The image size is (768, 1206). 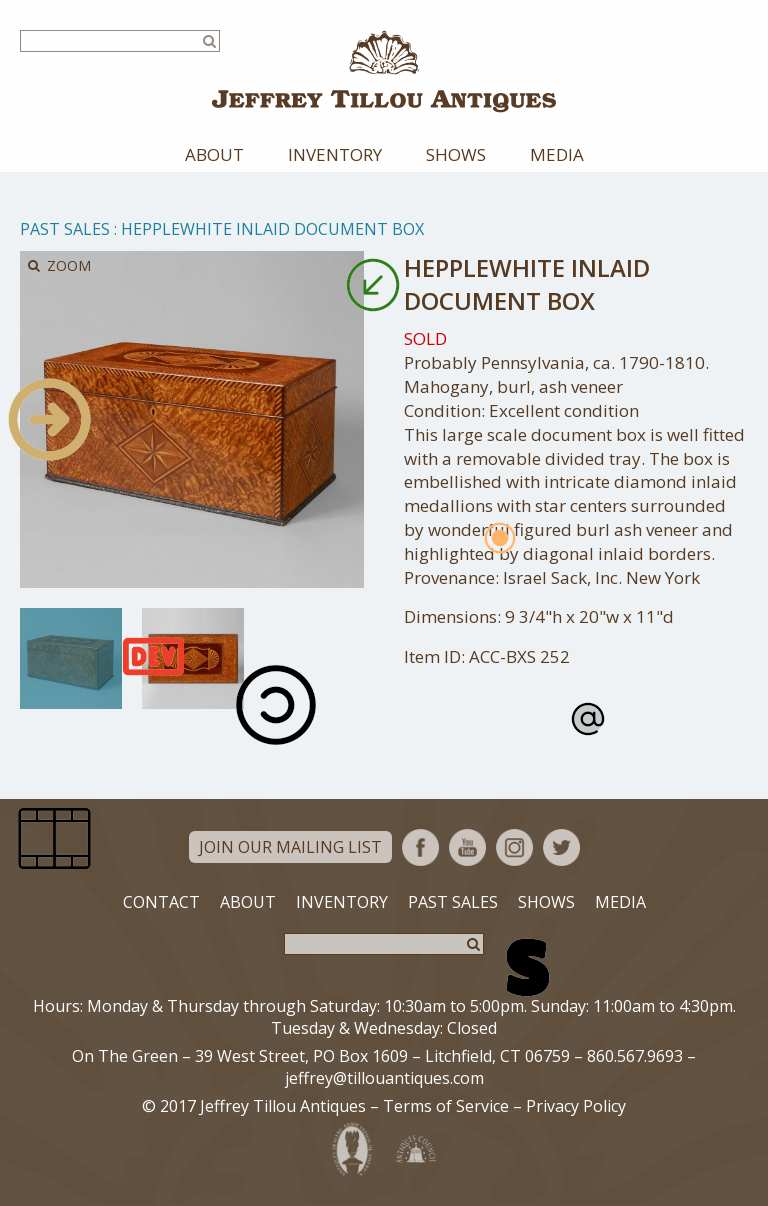 I want to click on indicates copyleft licensing status, so click(x=276, y=705).